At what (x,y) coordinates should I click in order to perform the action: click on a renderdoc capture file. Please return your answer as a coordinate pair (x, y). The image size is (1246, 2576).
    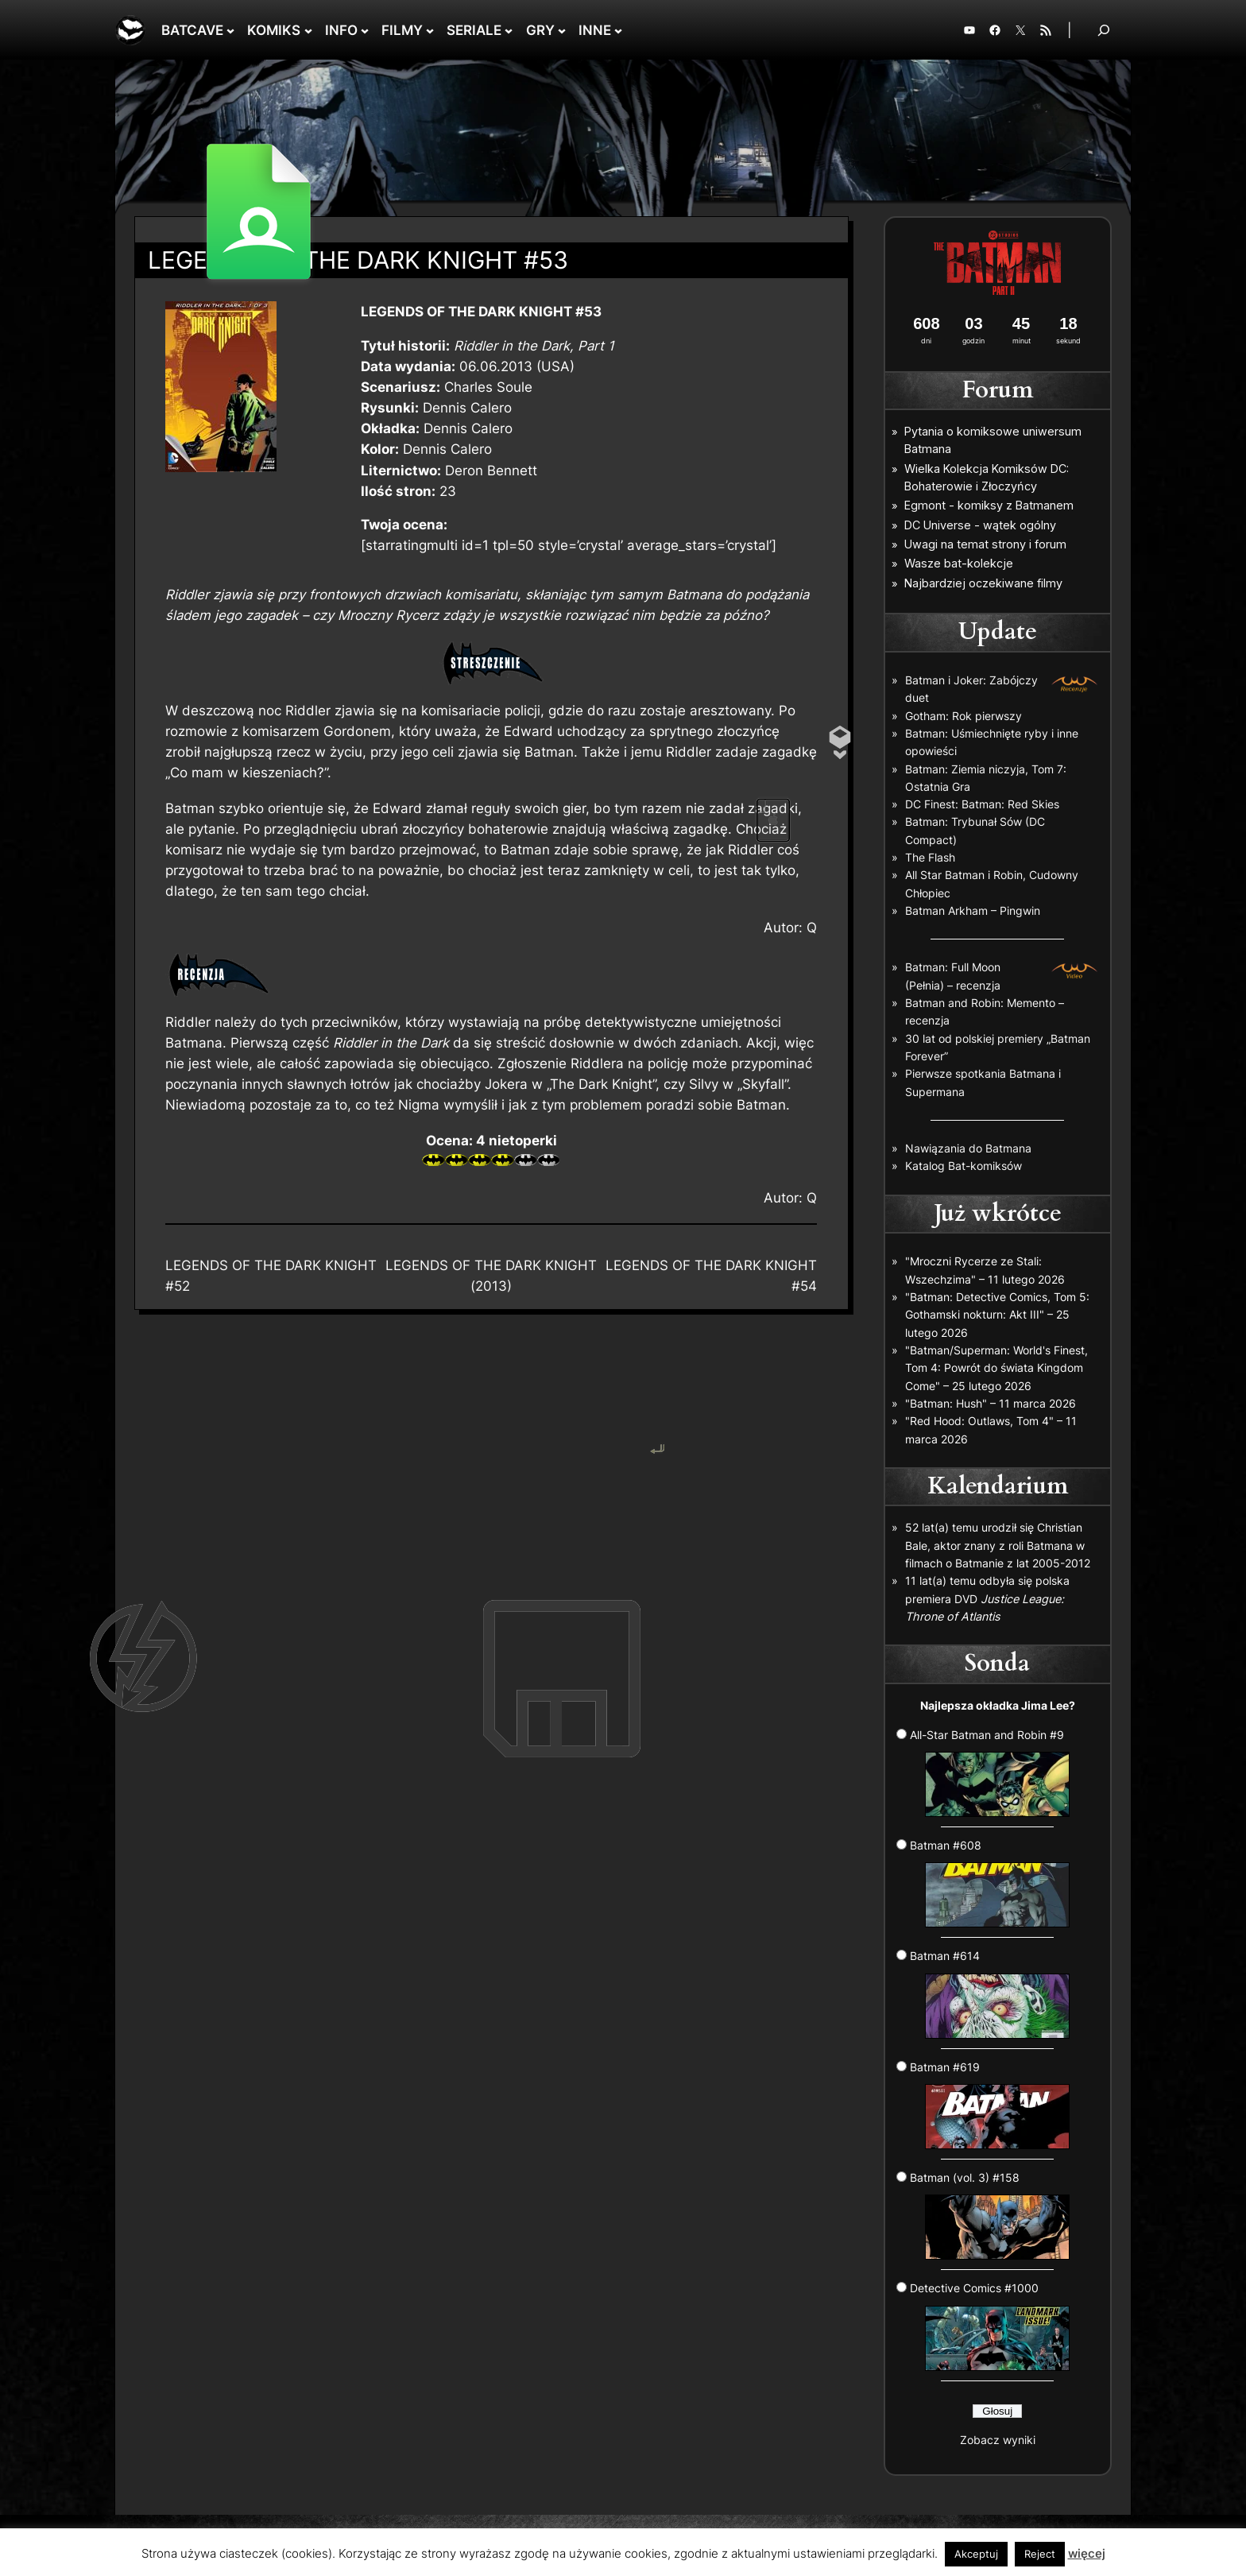
    Looking at the image, I should click on (258, 214).